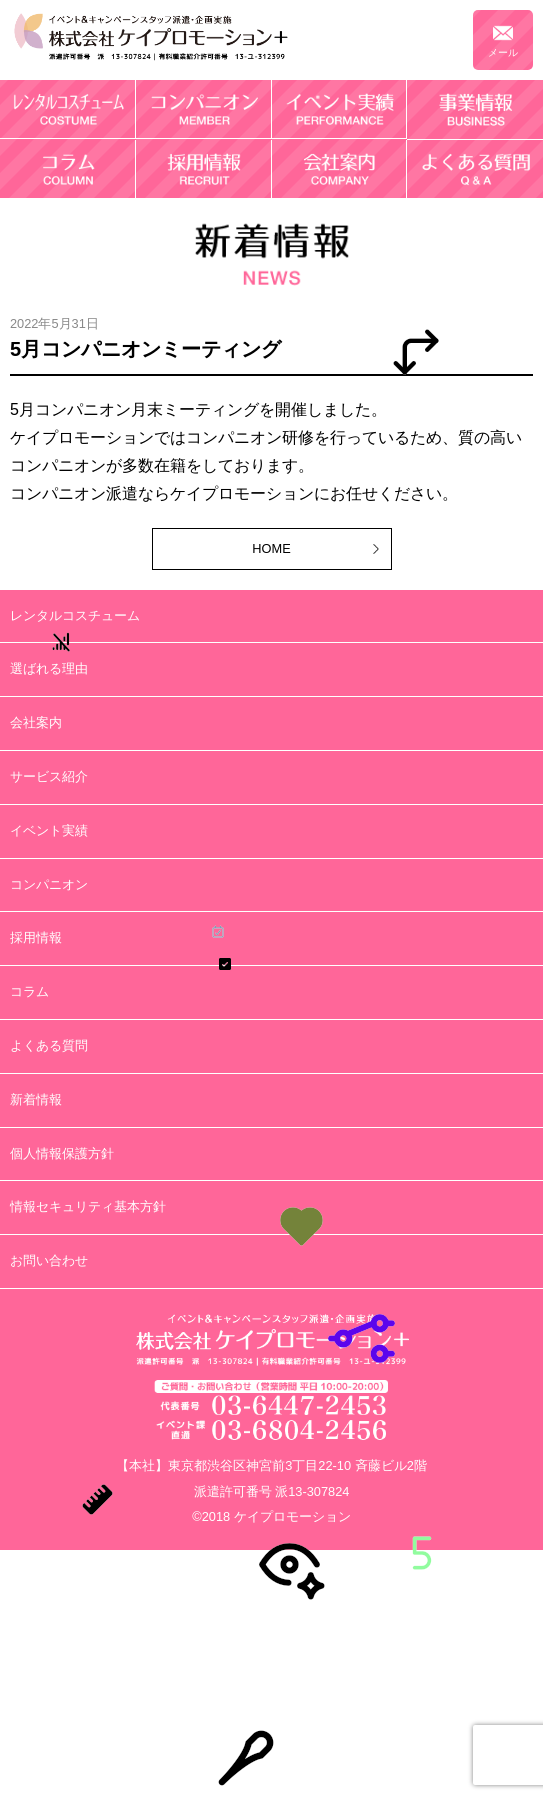  What do you see at coordinates (61, 642) in the screenshot?
I see `no cellular signal available` at bounding box center [61, 642].